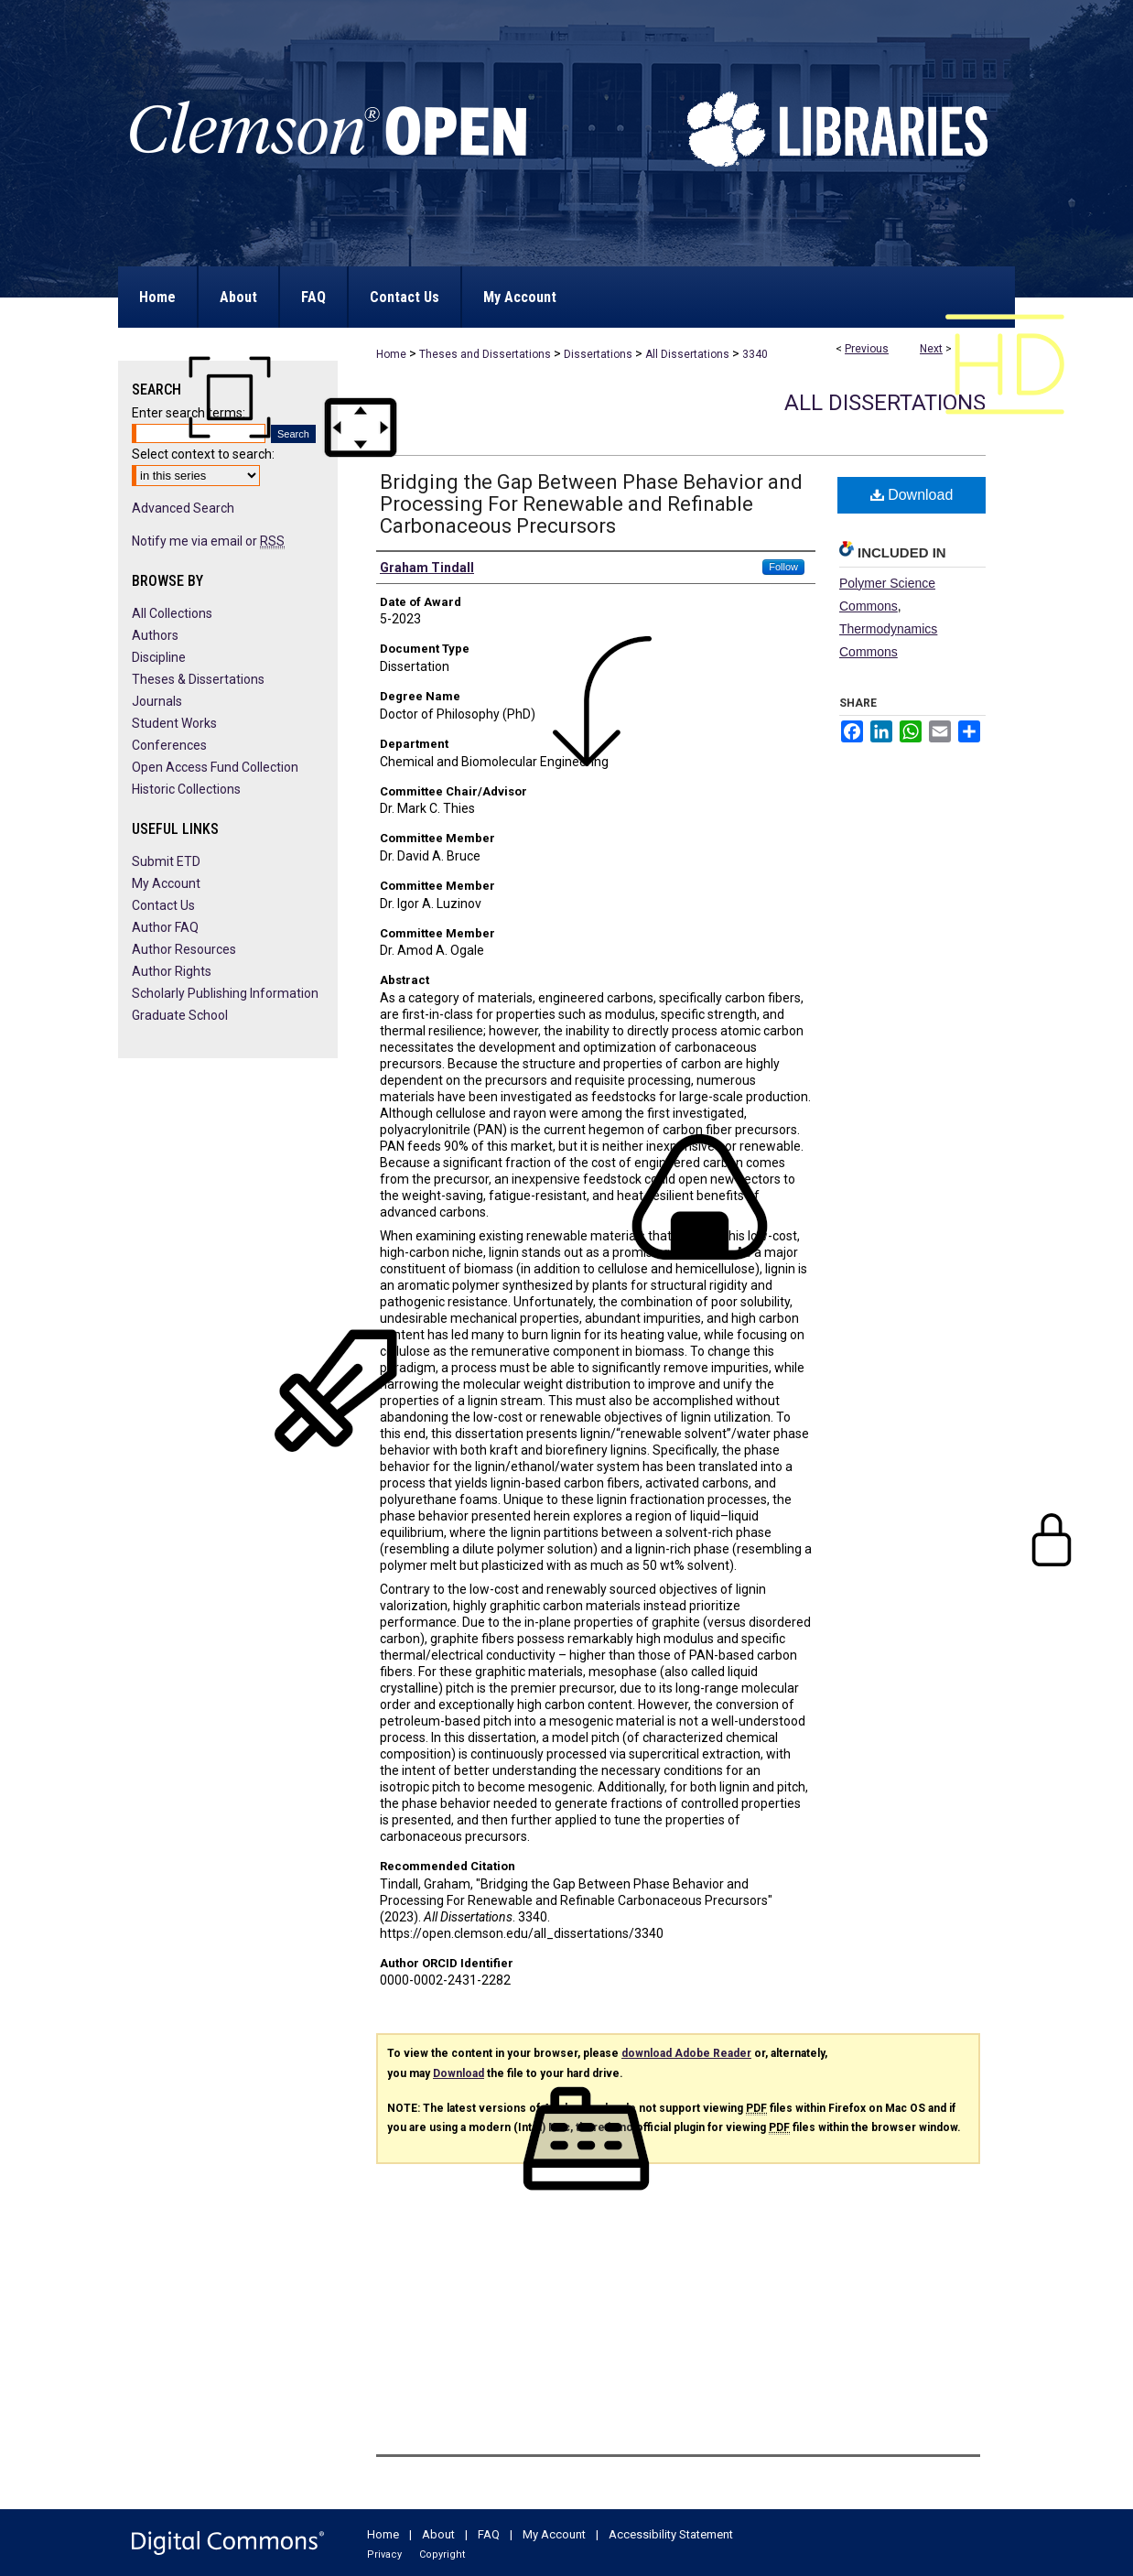  I want to click on go back and down in navigation, so click(602, 701).